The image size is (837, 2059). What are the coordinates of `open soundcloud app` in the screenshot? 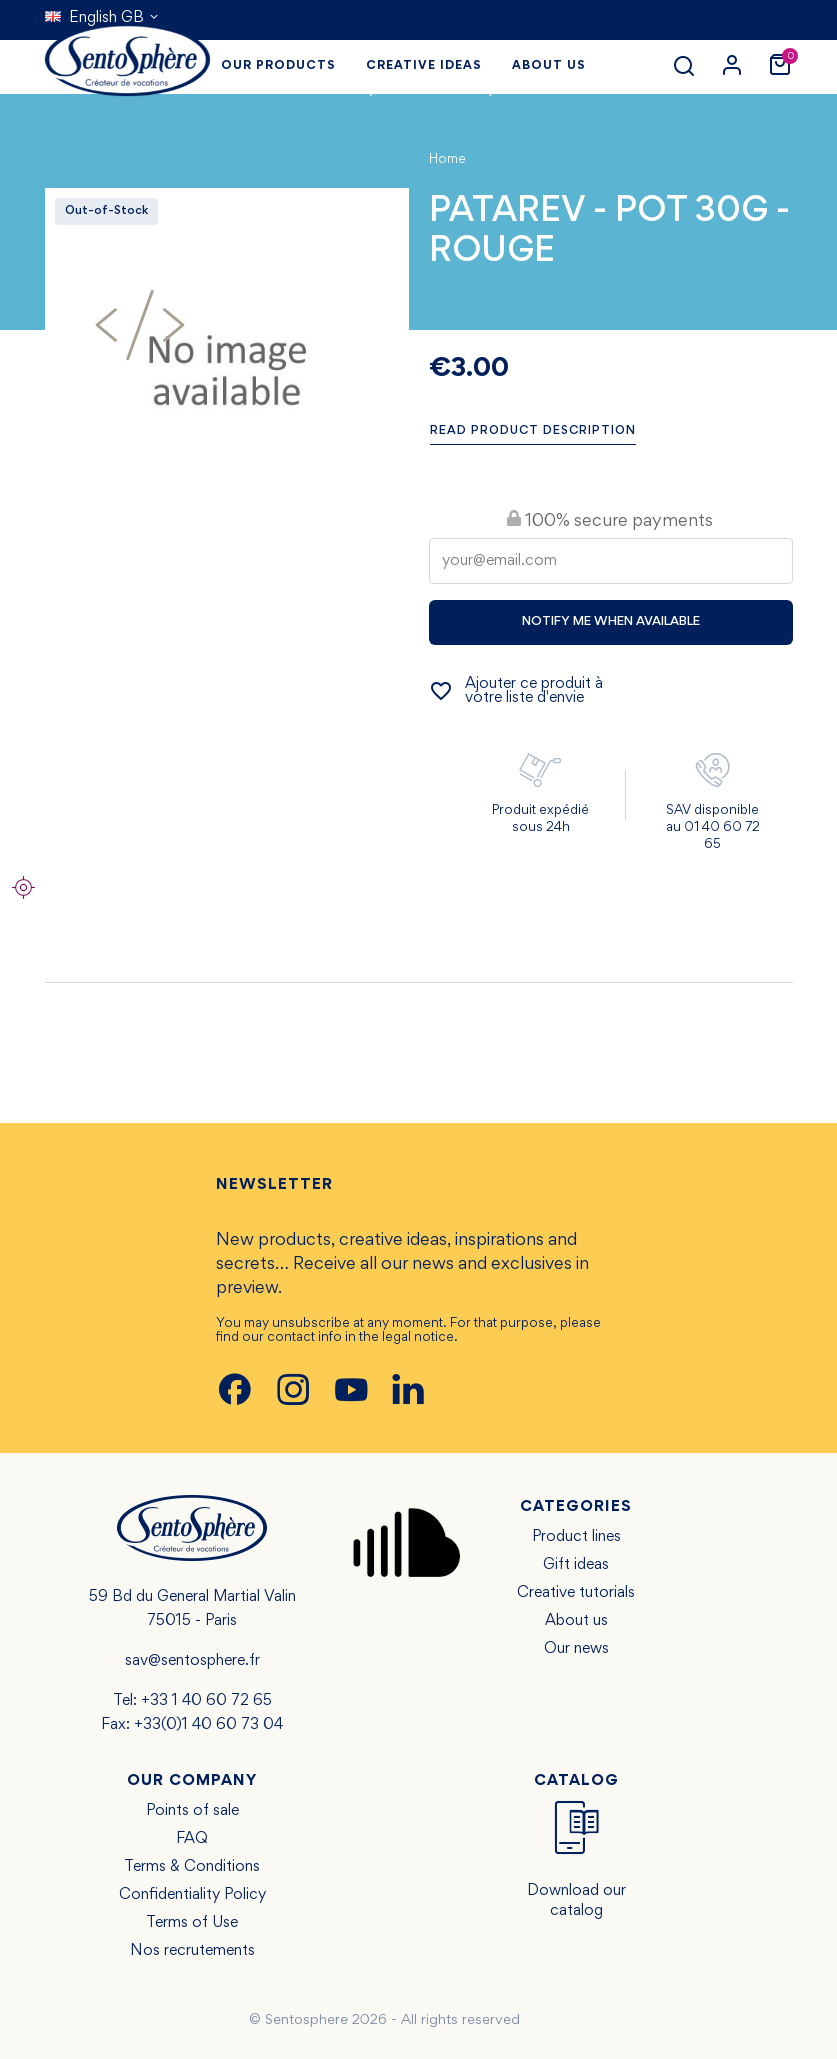 It's located at (405, 1546).